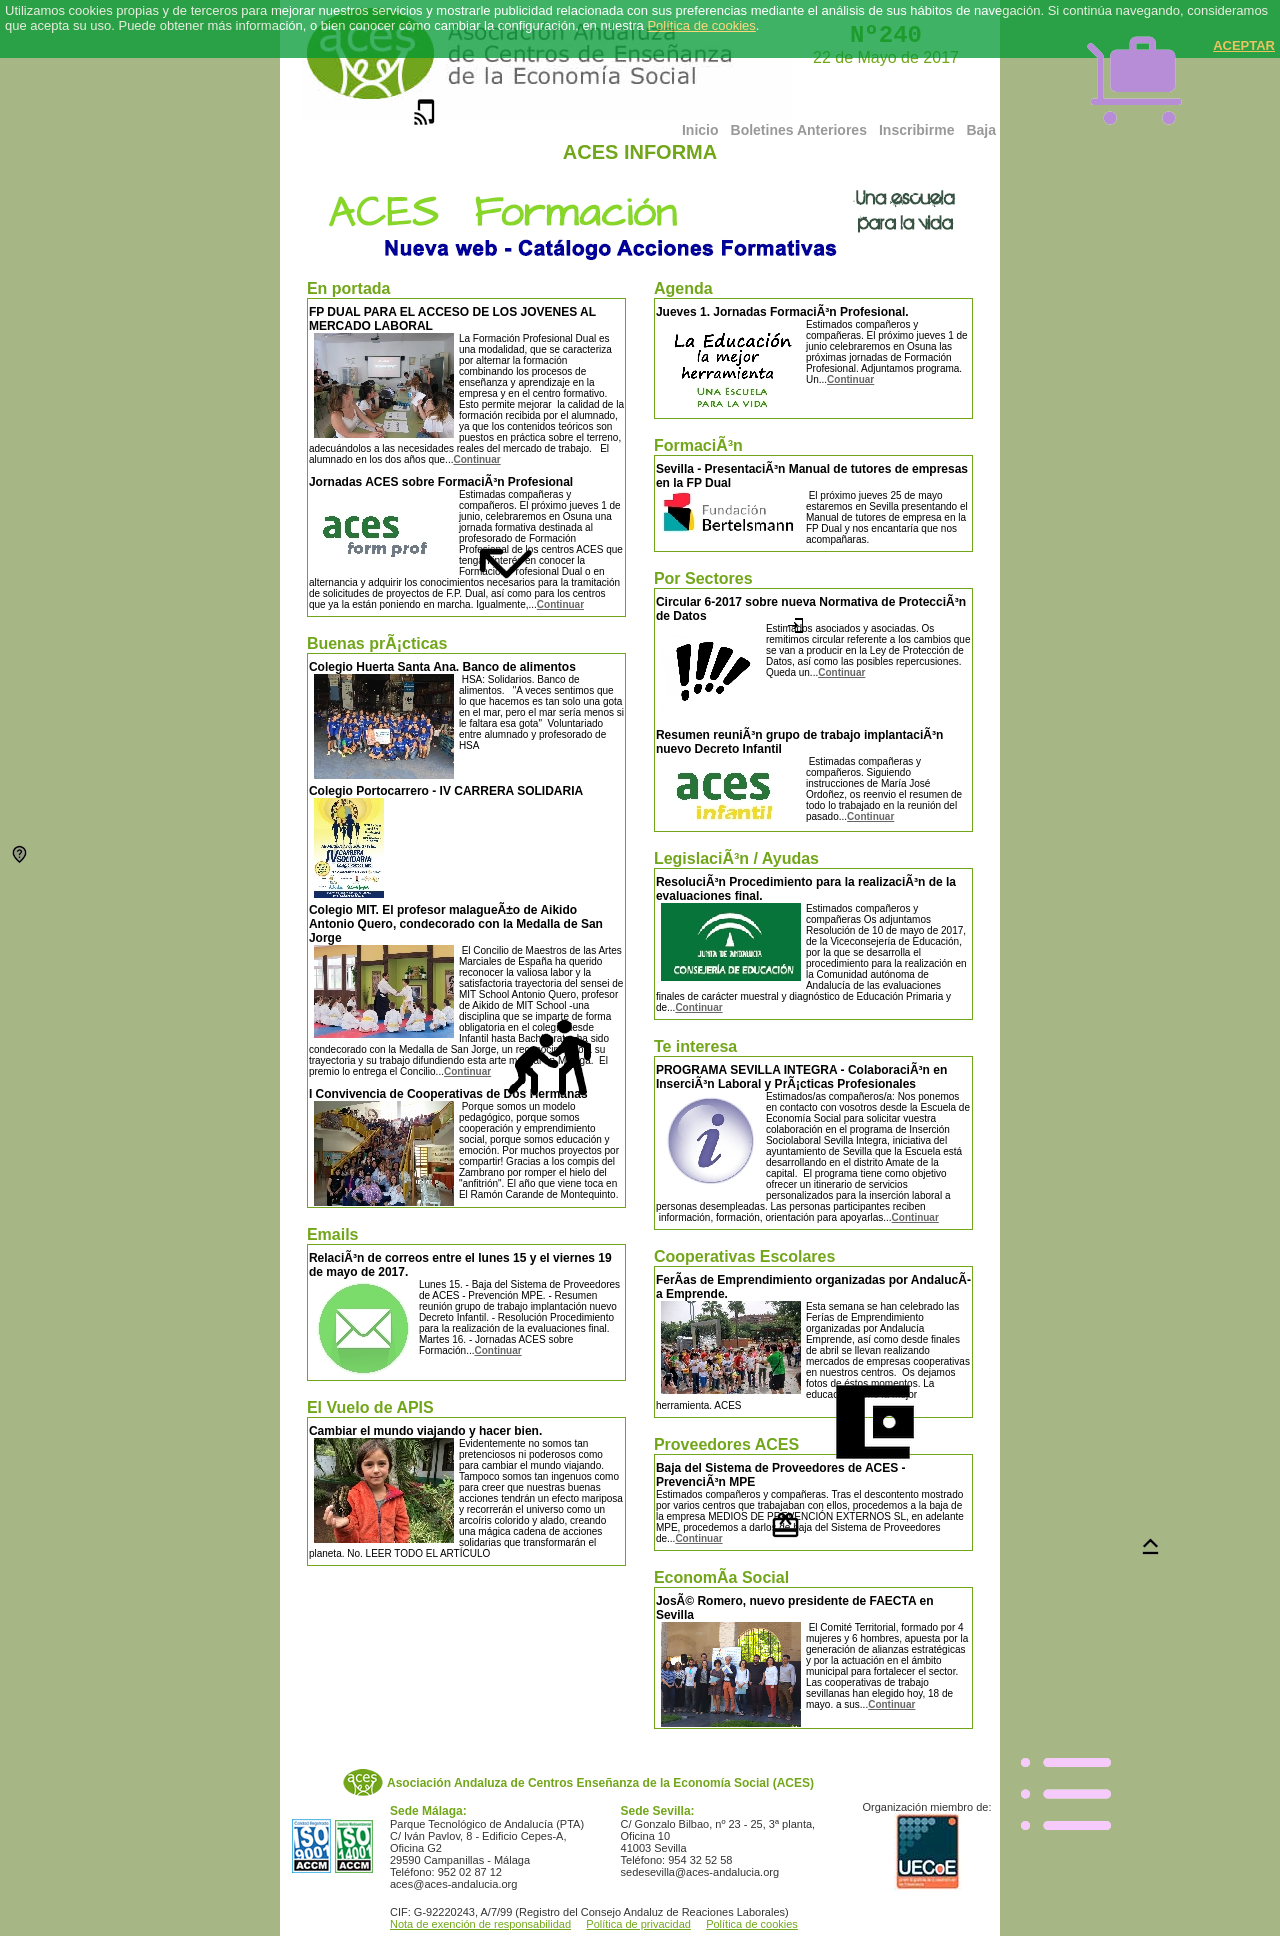  I want to click on access kabaddi sports content, so click(548, 1060).